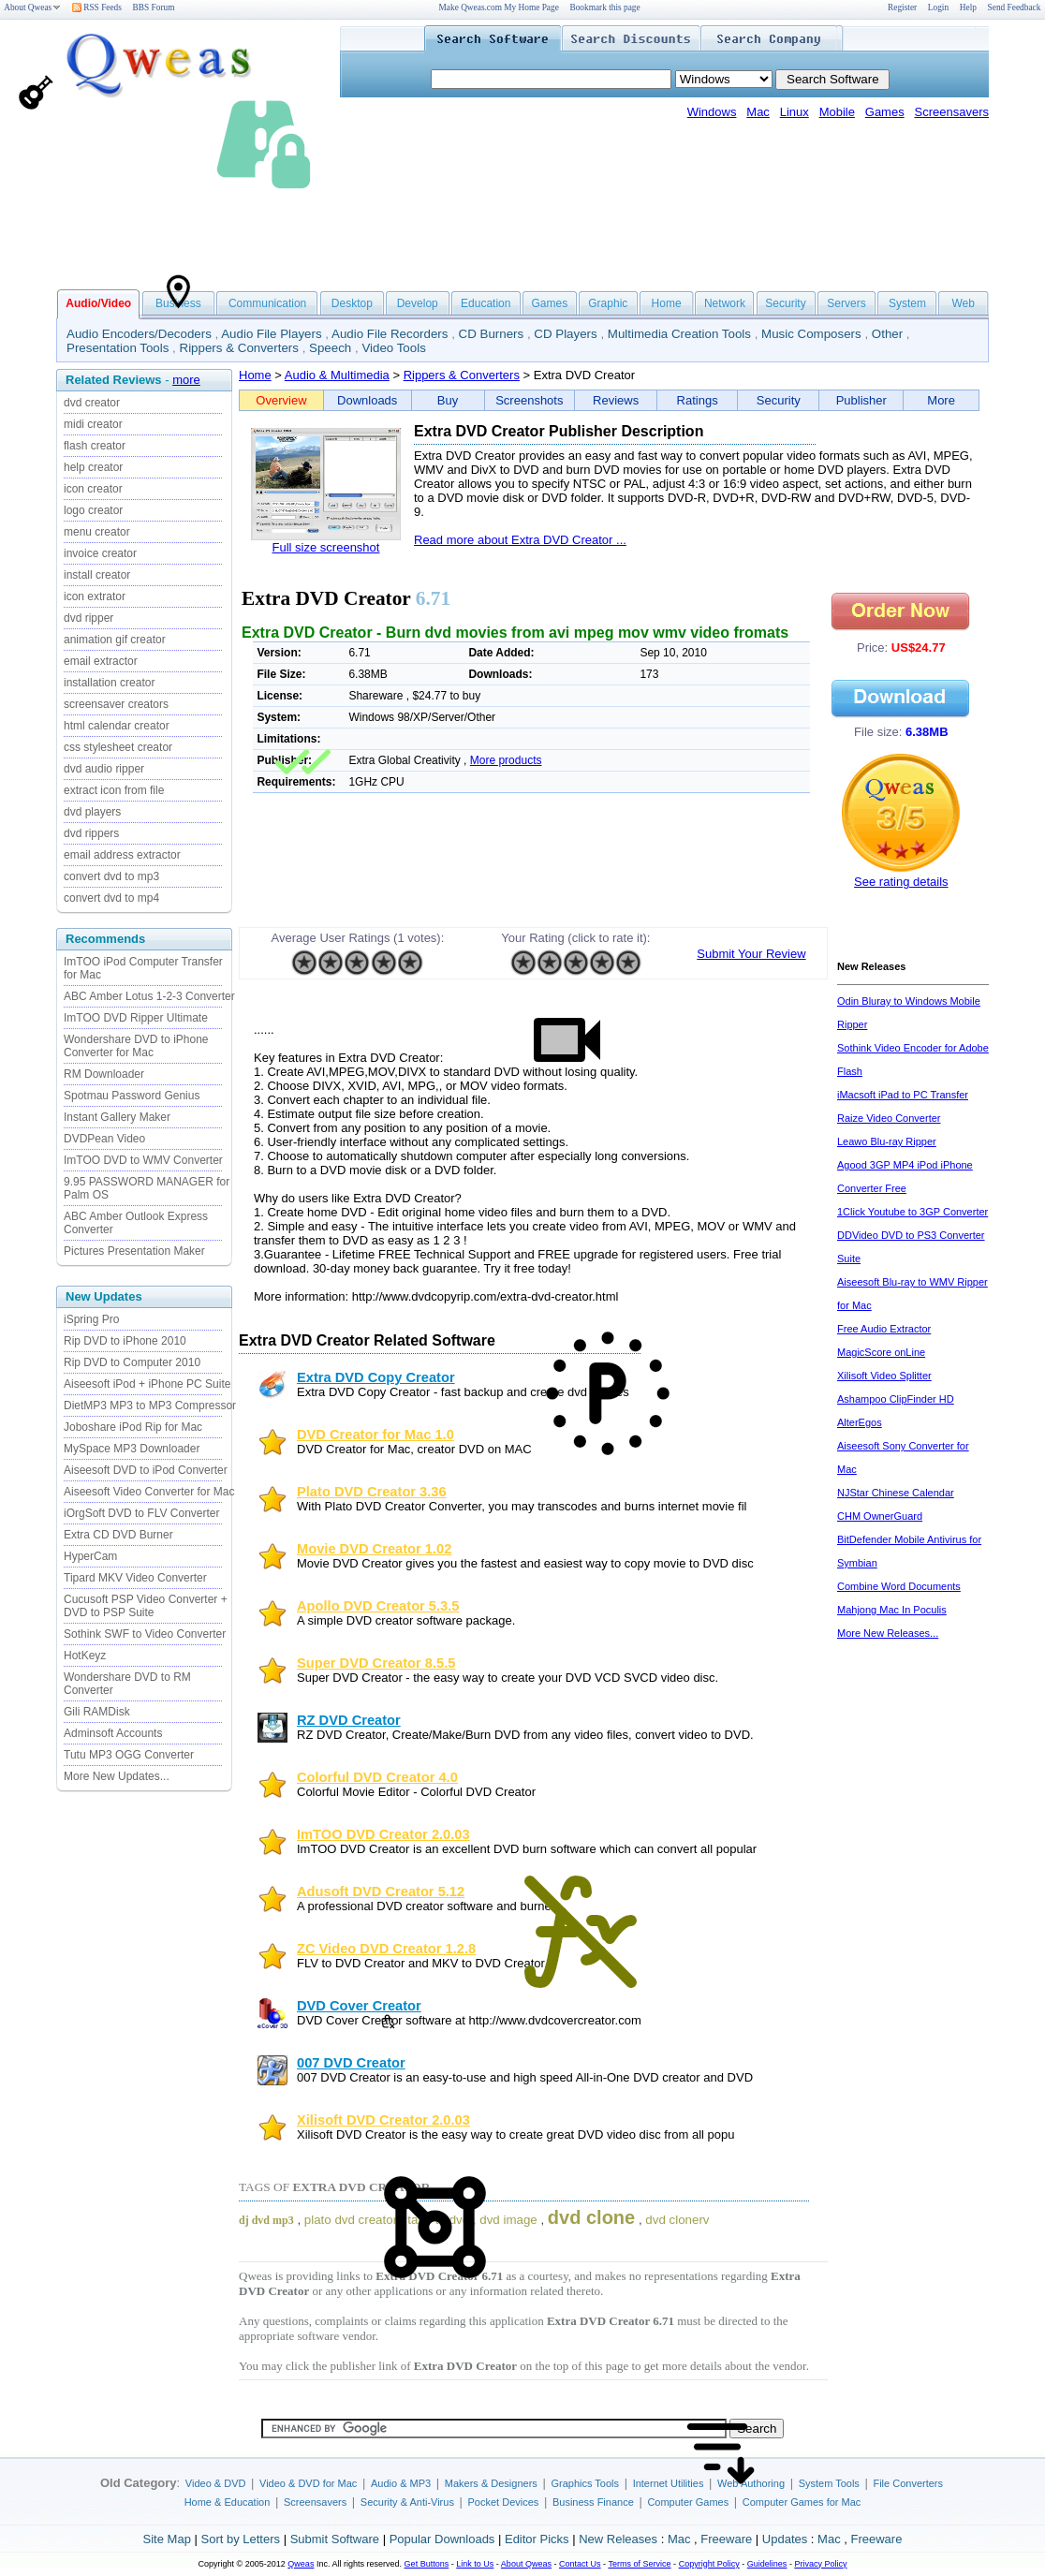 Image resolution: width=1045 pixels, height=2576 pixels. What do you see at coordinates (387, 2021) in the screenshot?
I see `remove item from shopping bag` at bounding box center [387, 2021].